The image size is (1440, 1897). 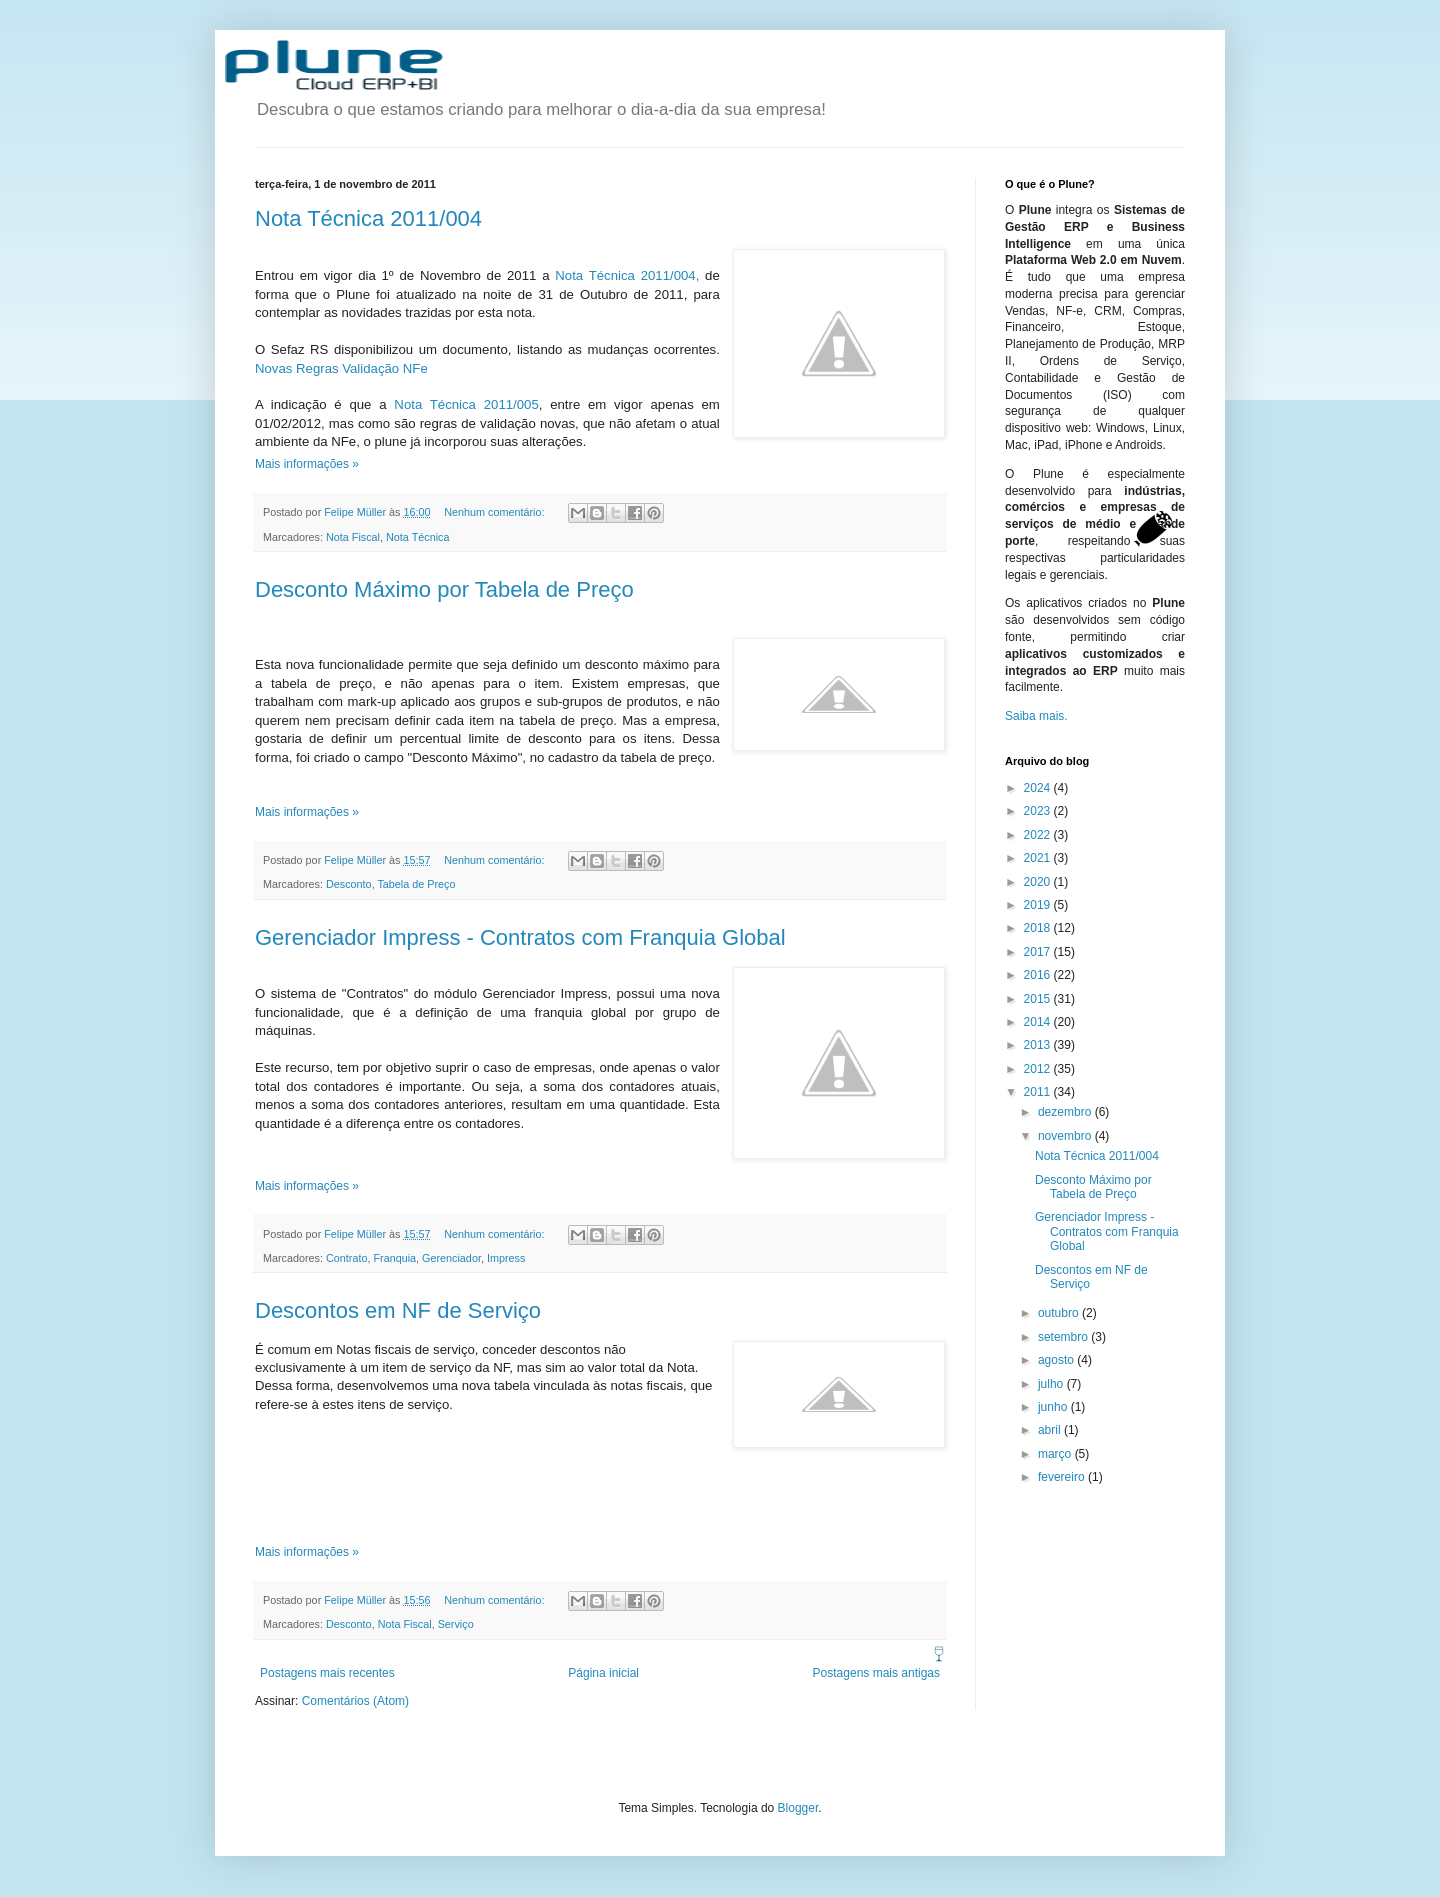 I want to click on browse wine or beverage options, so click(x=939, y=1654).